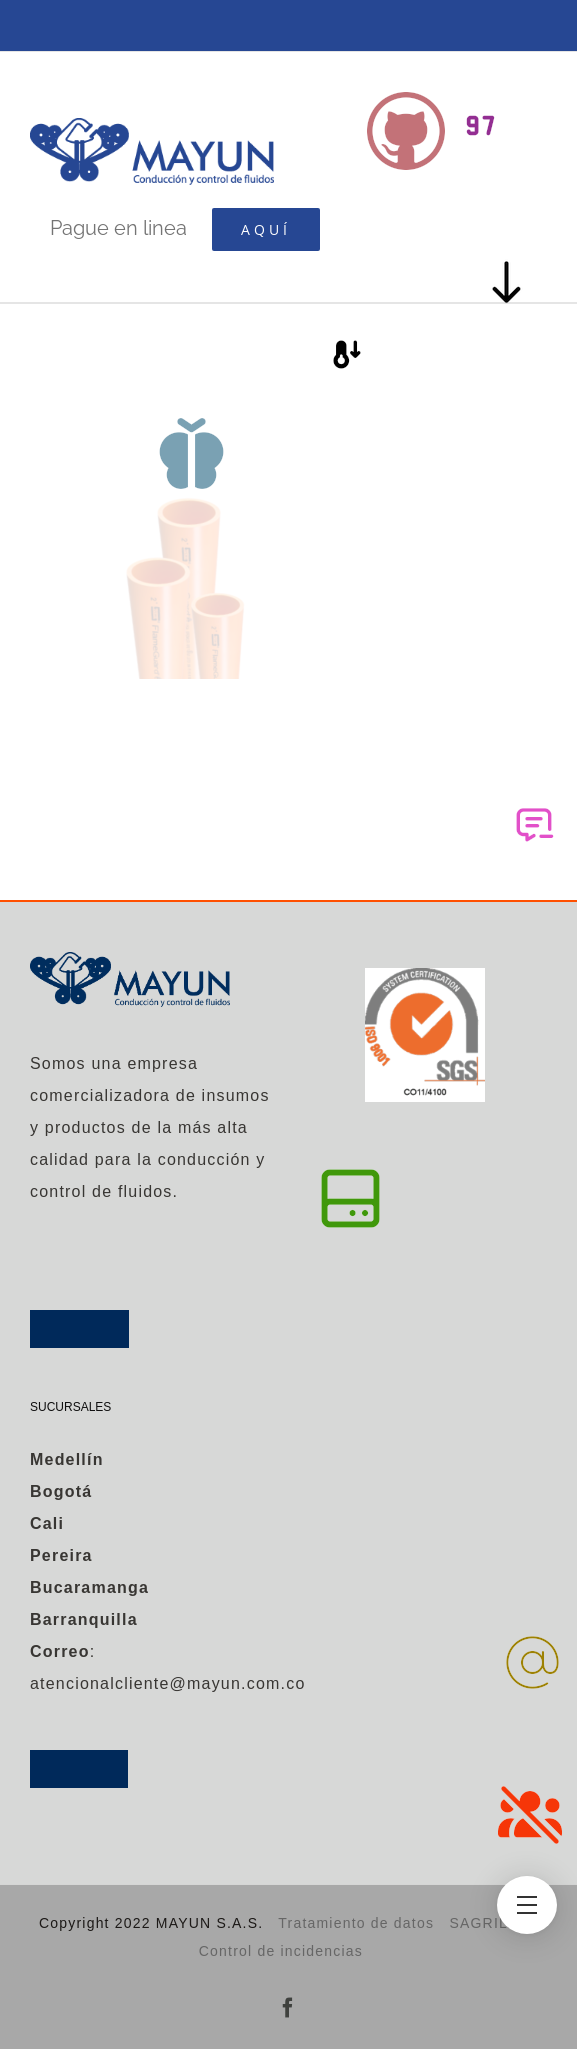 The image size is (577, 2049). I want to click on mention a user in a post or comment, so click(532, 1662).